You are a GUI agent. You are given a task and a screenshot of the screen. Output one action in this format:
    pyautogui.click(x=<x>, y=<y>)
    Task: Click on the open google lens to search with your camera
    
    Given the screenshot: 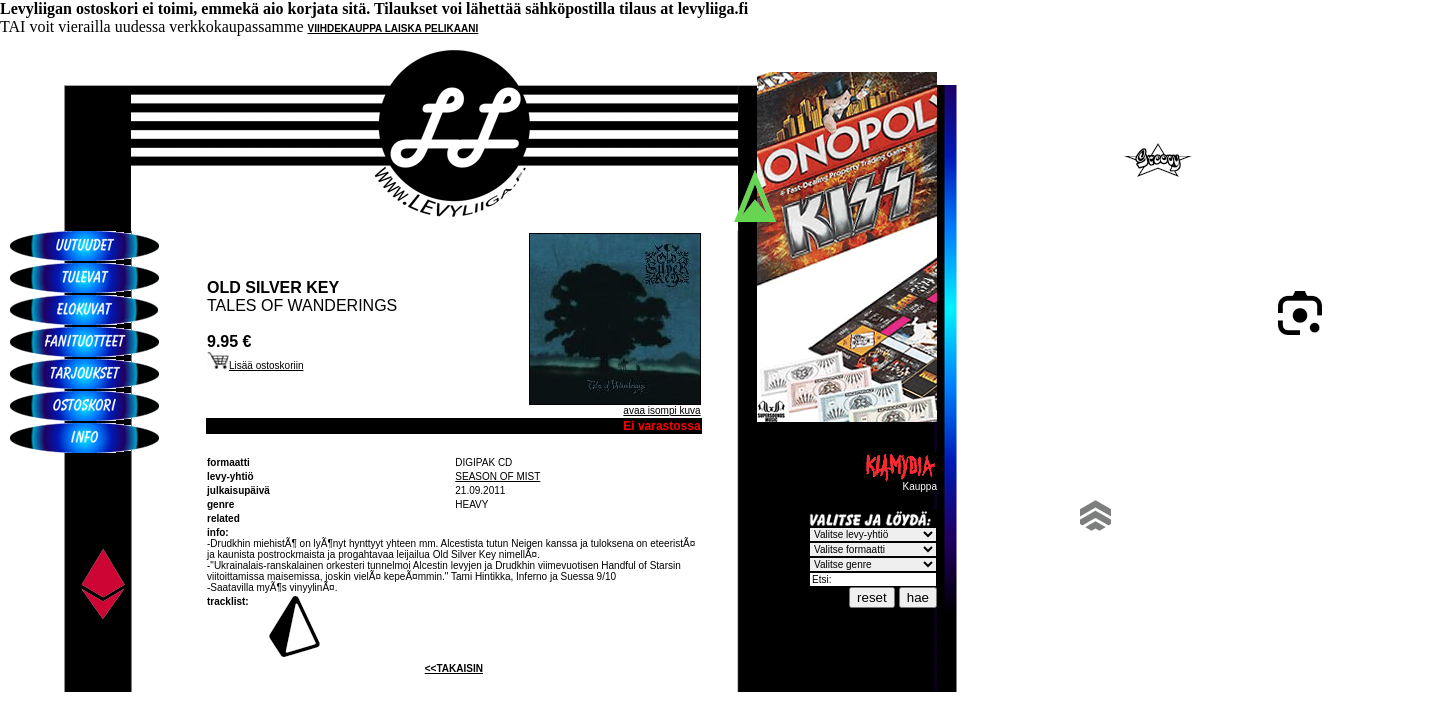 What is the action you would take?
    pyautogui.click(x=1300, y=313)
    